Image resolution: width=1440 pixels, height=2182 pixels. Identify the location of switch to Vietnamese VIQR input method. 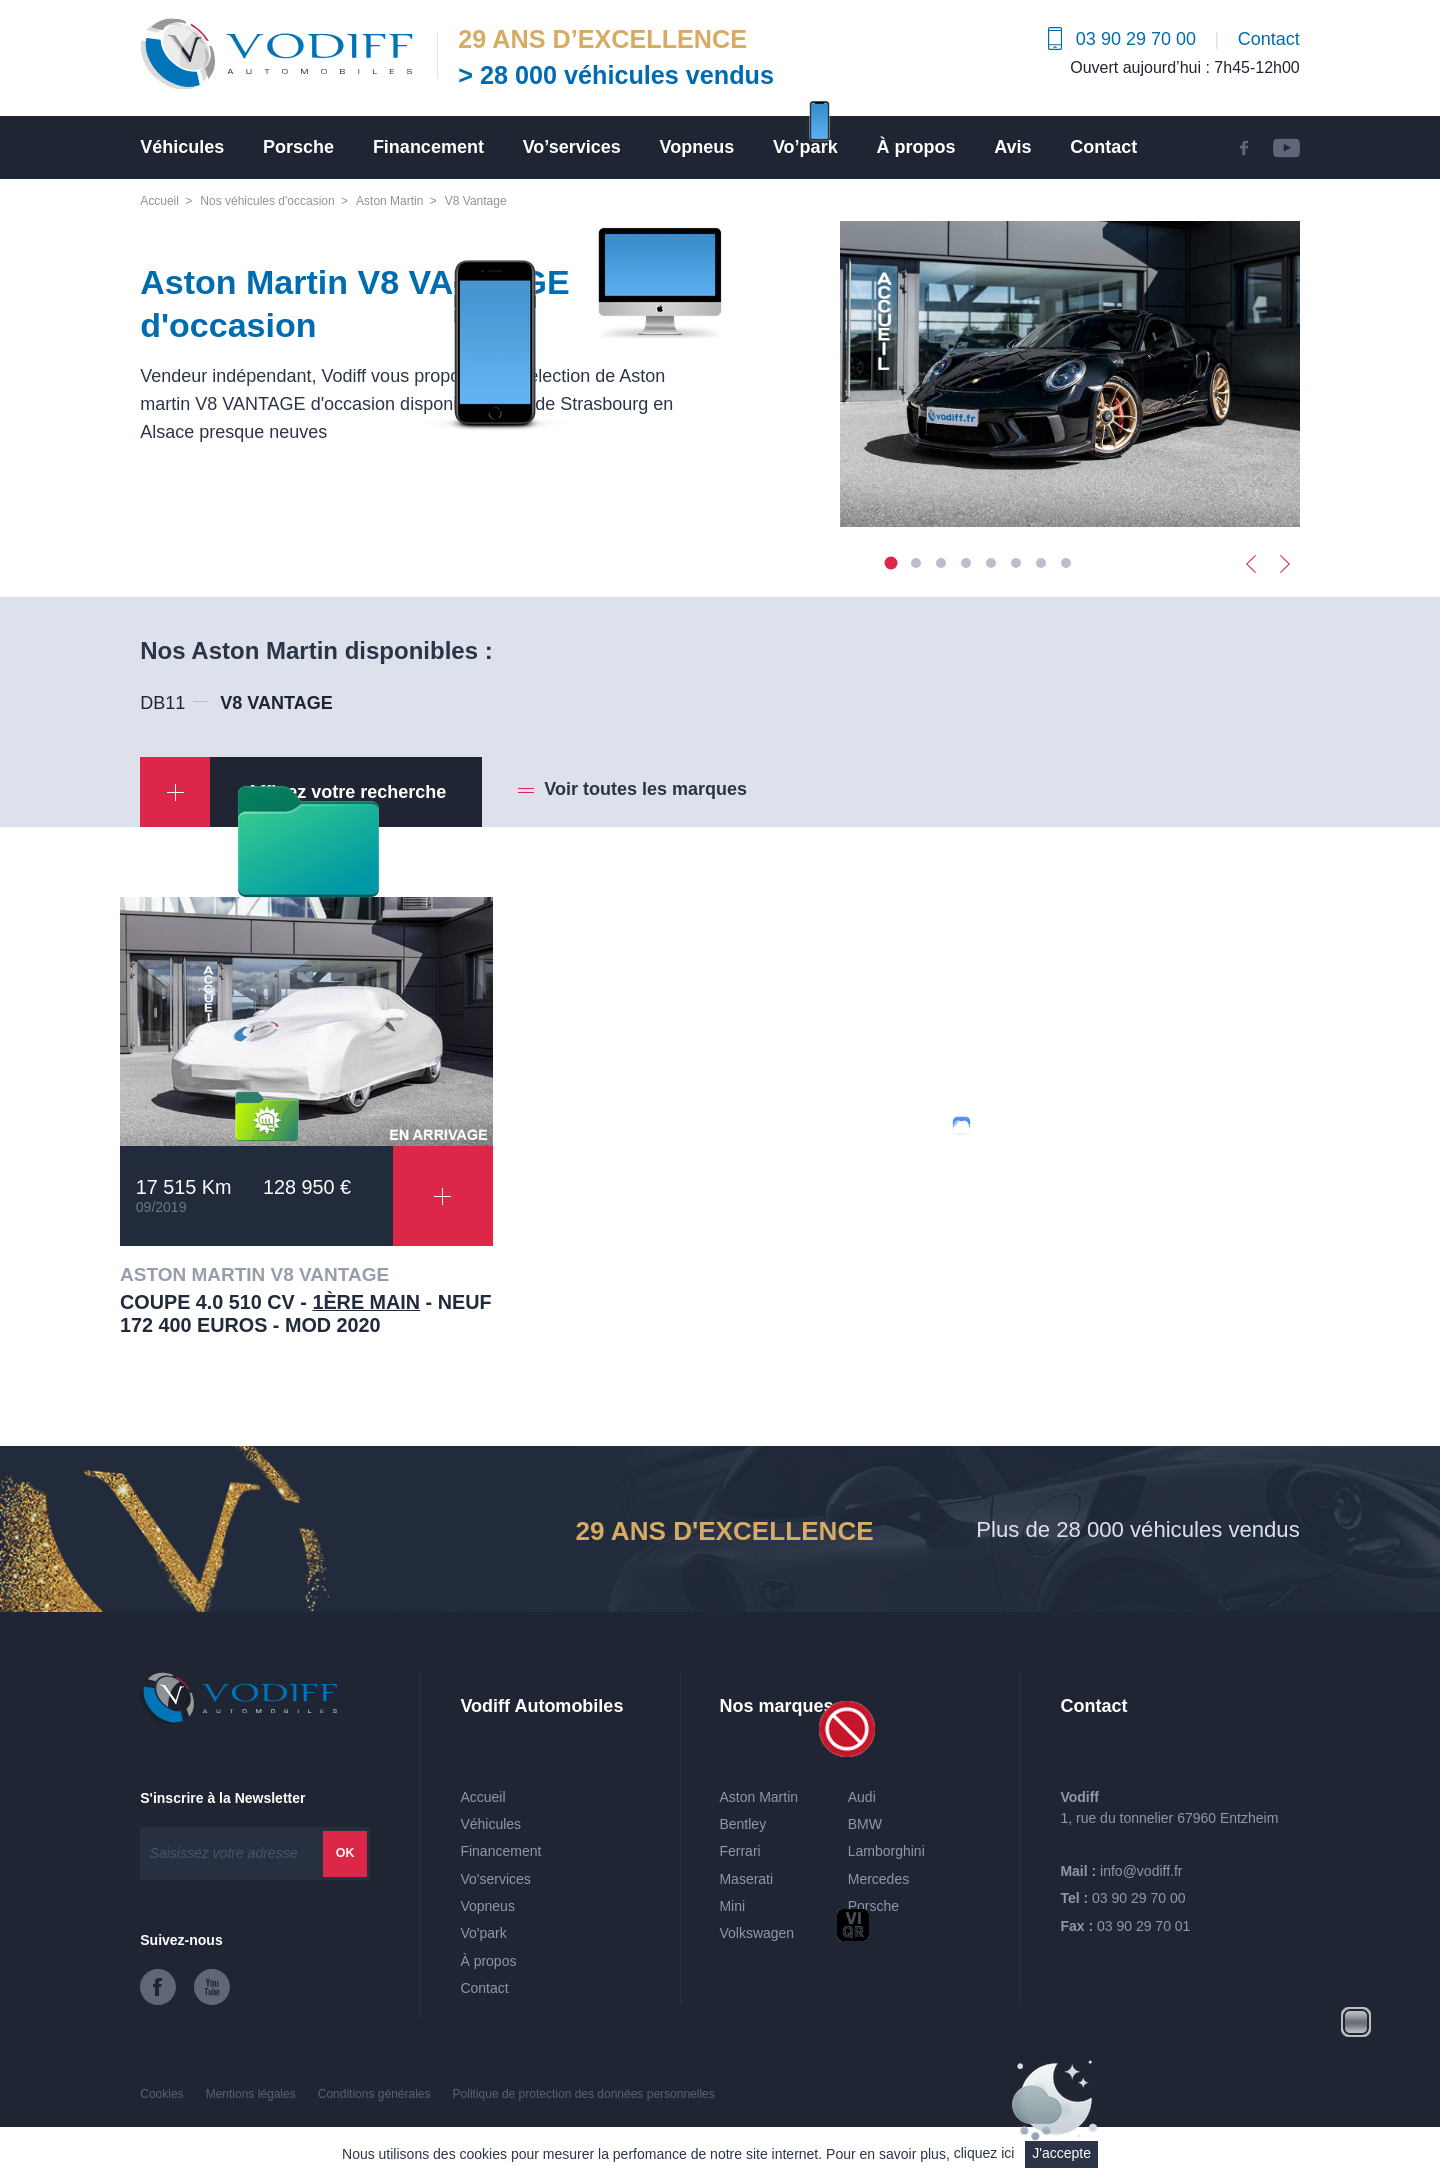
(853, 1925).